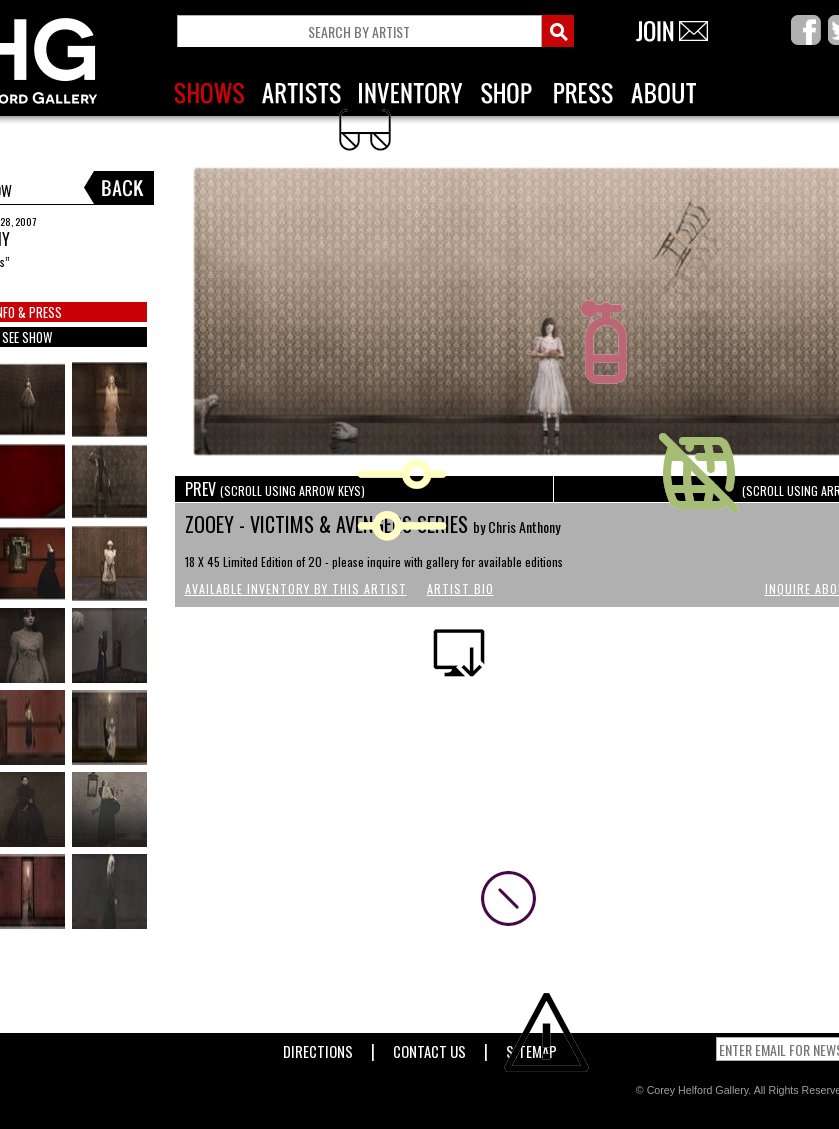 The image size is (839, 1129). I want to click on open settings or preferences, so click(402, 500).